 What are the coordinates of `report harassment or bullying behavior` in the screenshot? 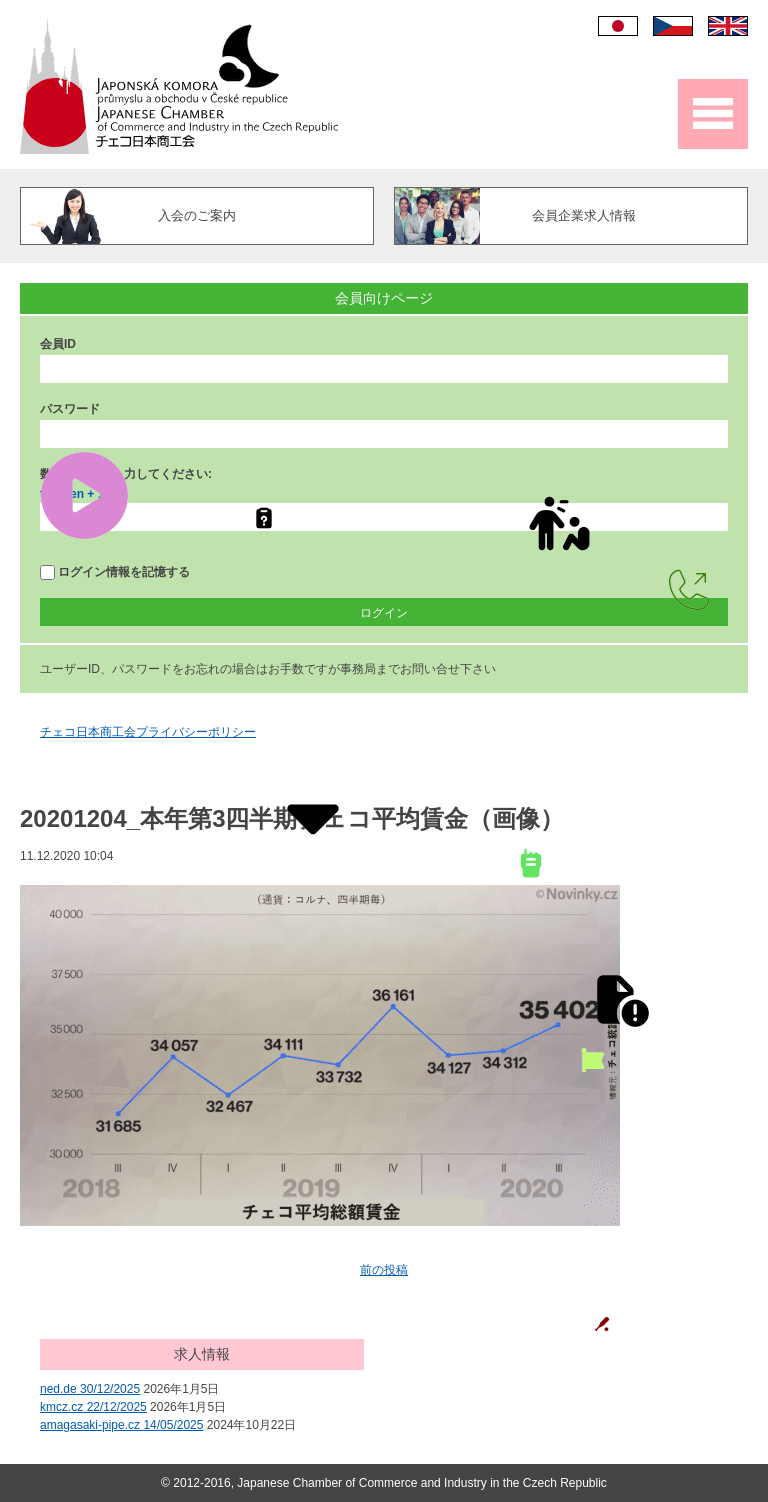 It's located at (559, 523).